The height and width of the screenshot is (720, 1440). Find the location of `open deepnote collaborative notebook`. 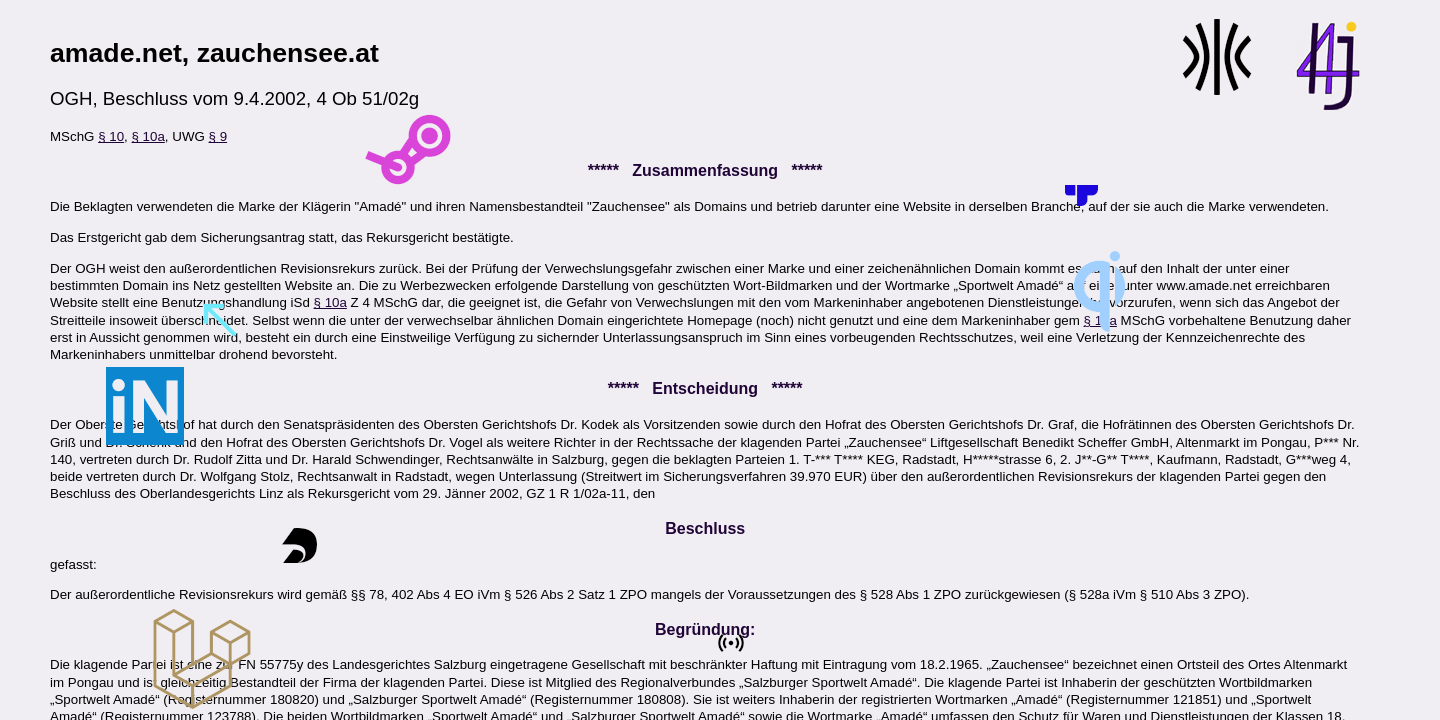

open deepnote collaborative notebook is located at coordinates (299, 545).